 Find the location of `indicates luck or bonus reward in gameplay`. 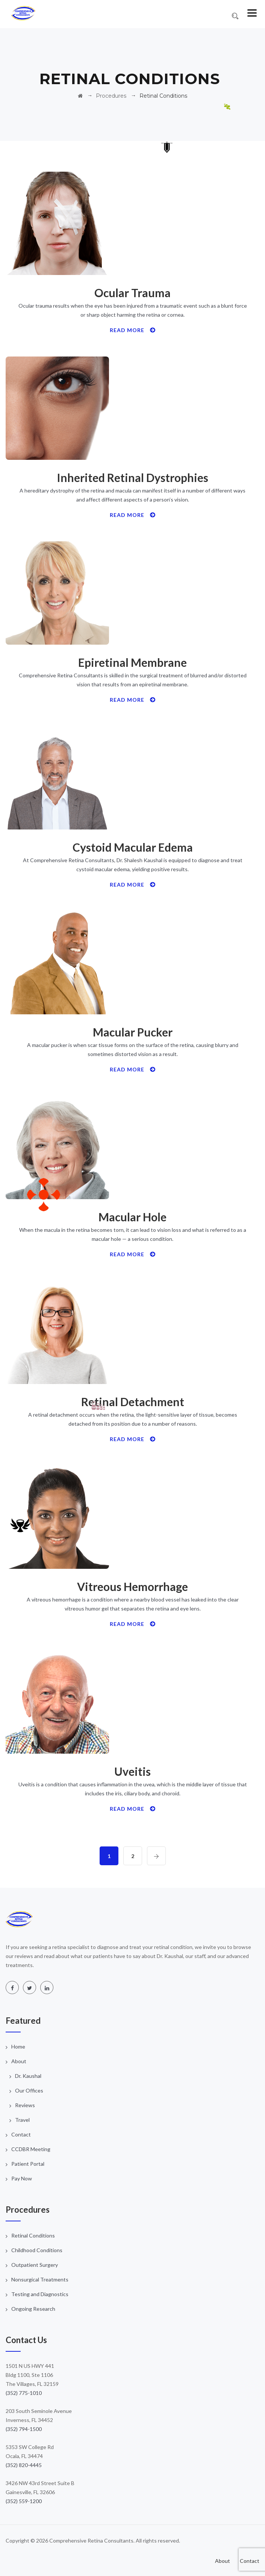

indicates luck or bonus reward in gameplay is located at coordinates (44, 1195).